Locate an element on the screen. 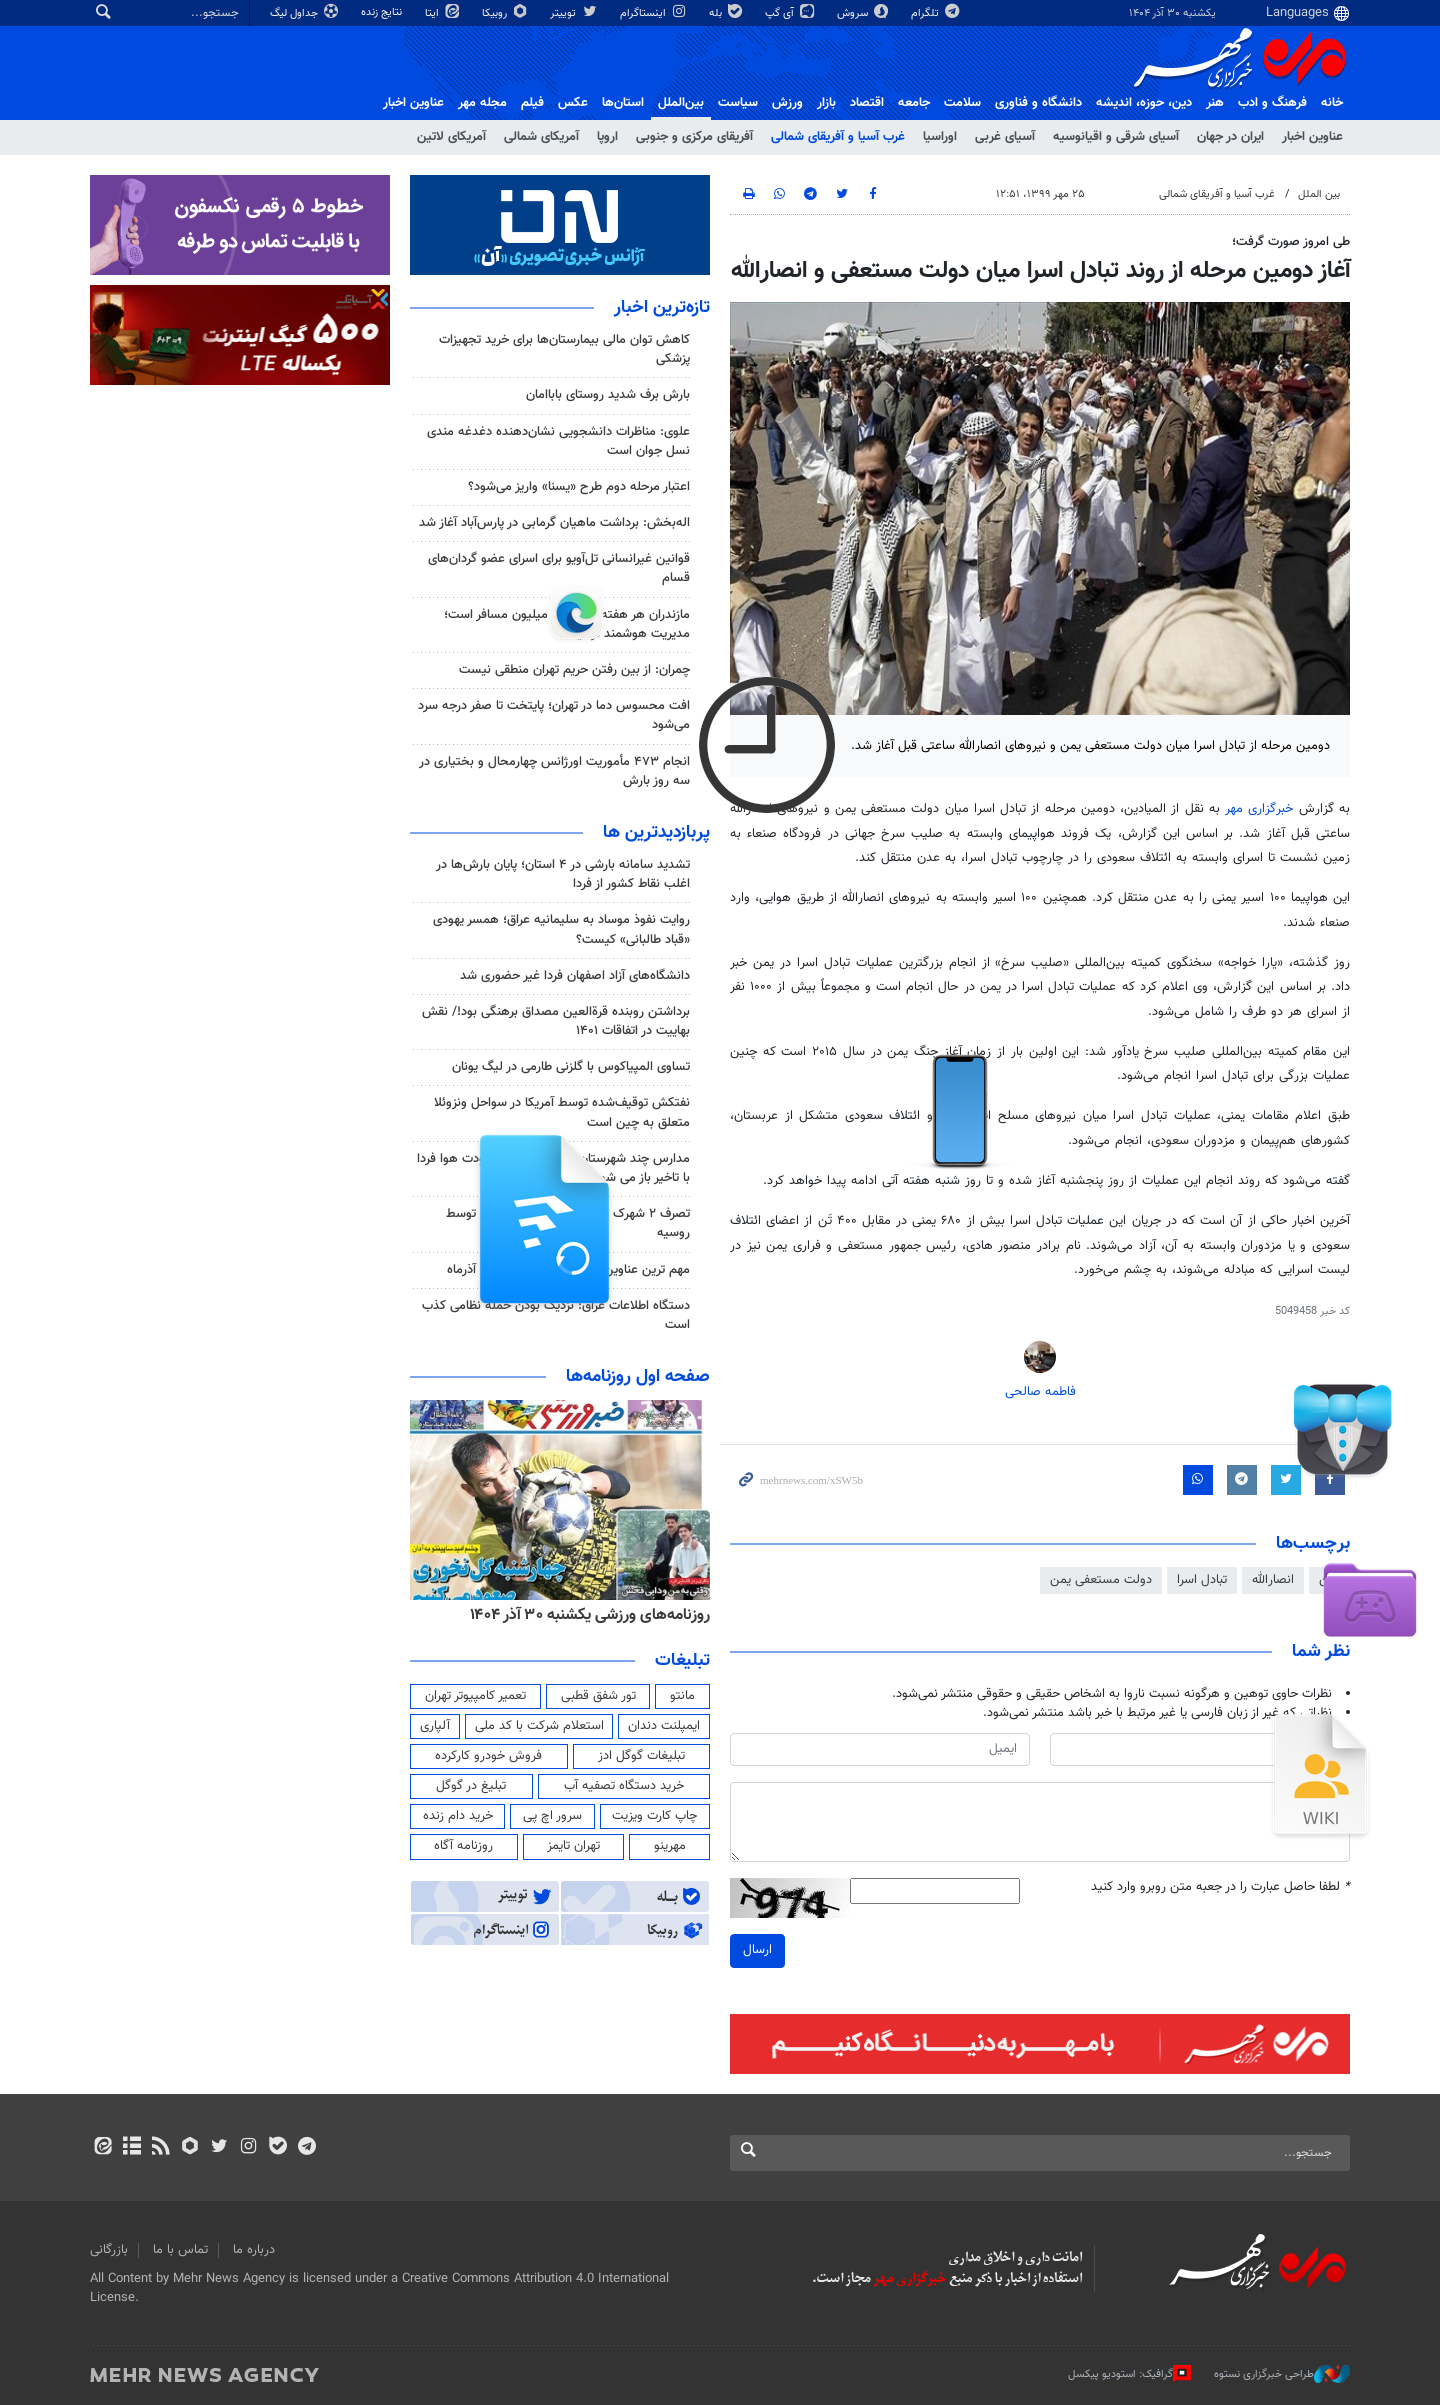 This screenshot has width=1440, height=2405. access date and time settings is located at coordinates (767, 745).